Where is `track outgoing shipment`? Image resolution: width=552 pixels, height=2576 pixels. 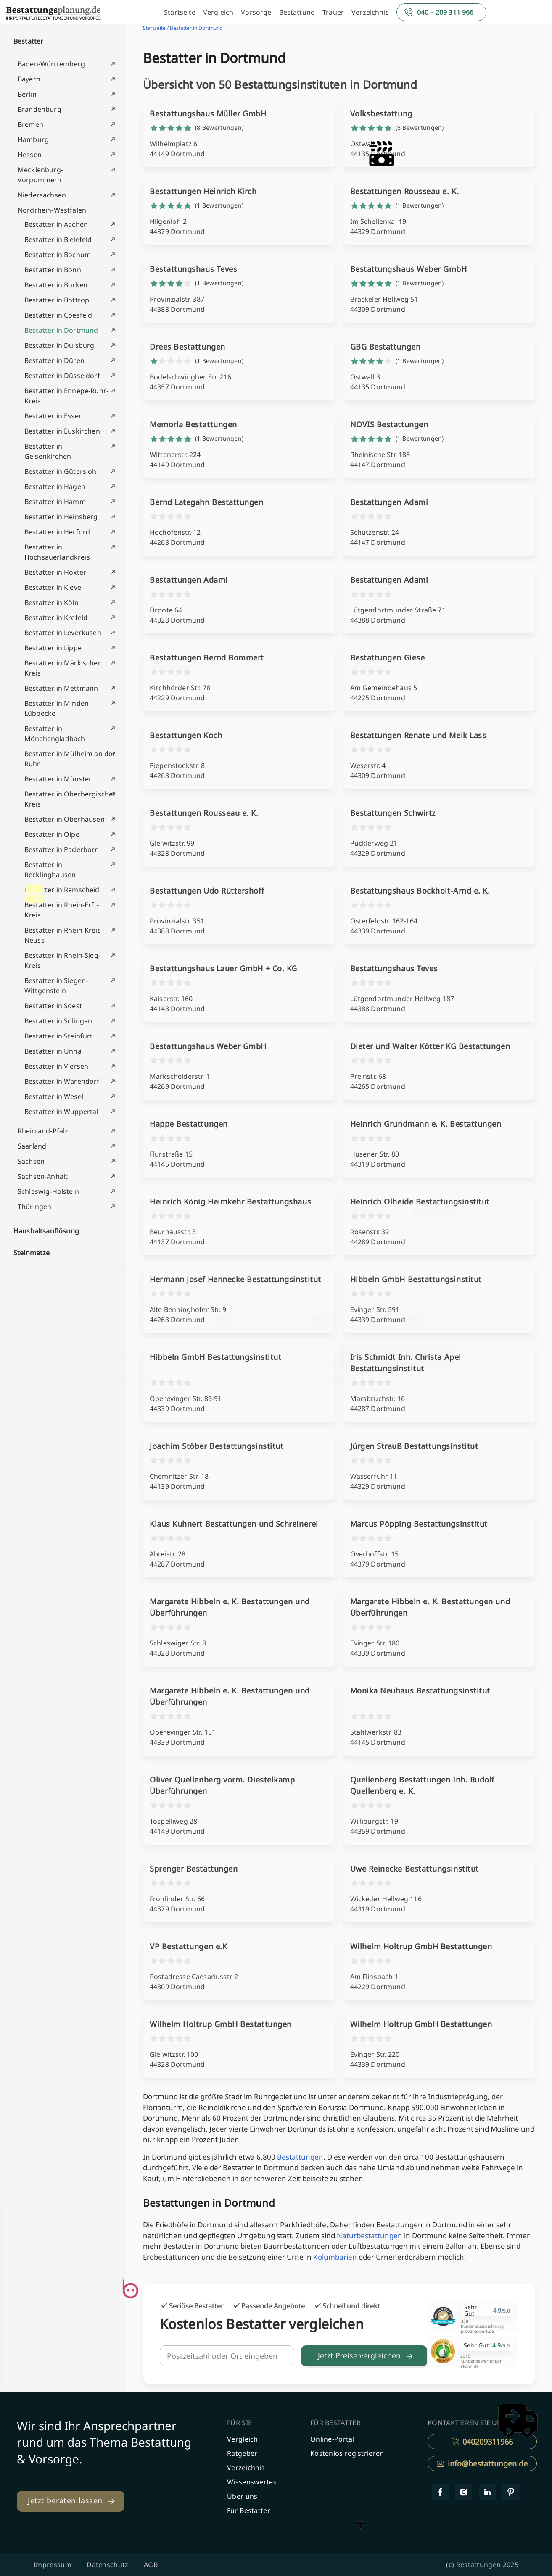
track outgoing shipment is located at coordinates (518, 2419).